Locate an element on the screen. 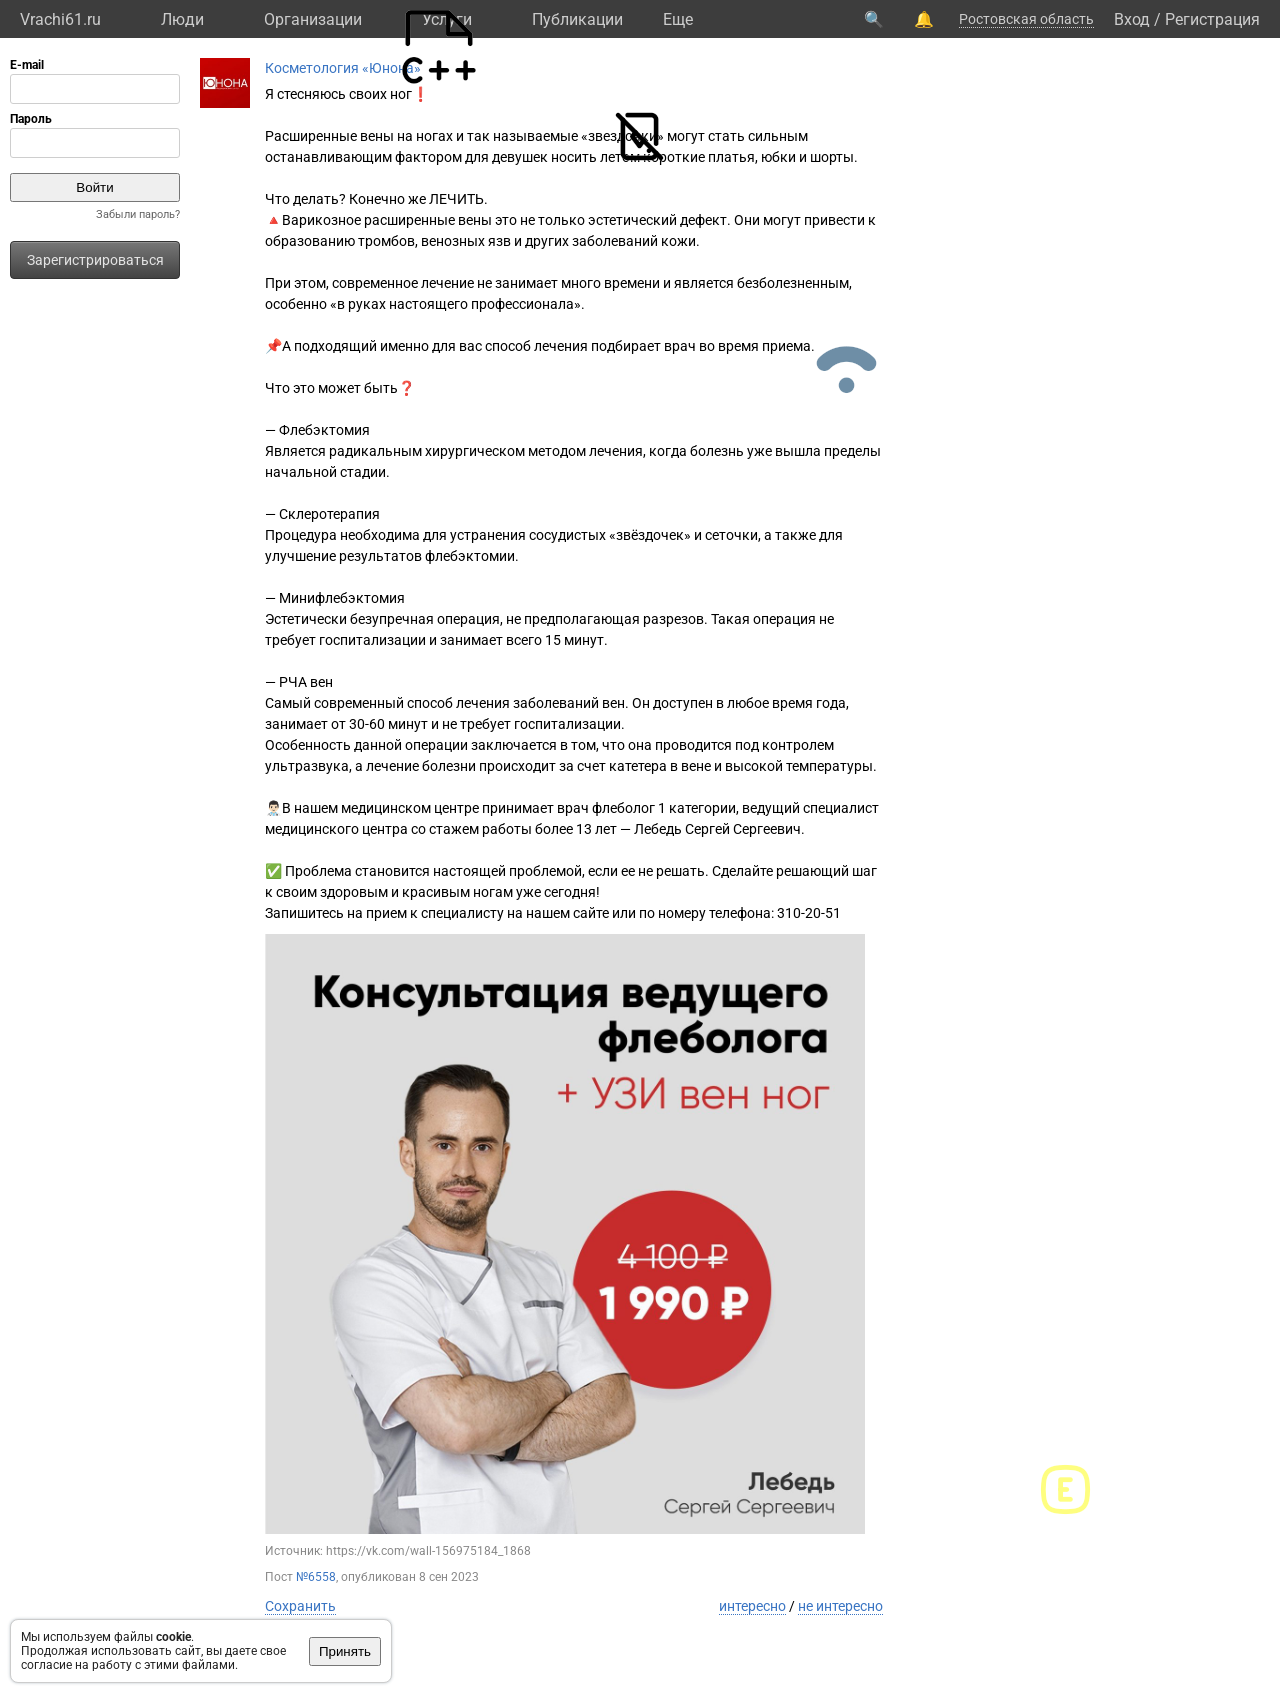 Image resolution: width=1280 pixels, height=1693 pixels. indicates weak or limited wifi signal strength is located at coordinates (846, 338).